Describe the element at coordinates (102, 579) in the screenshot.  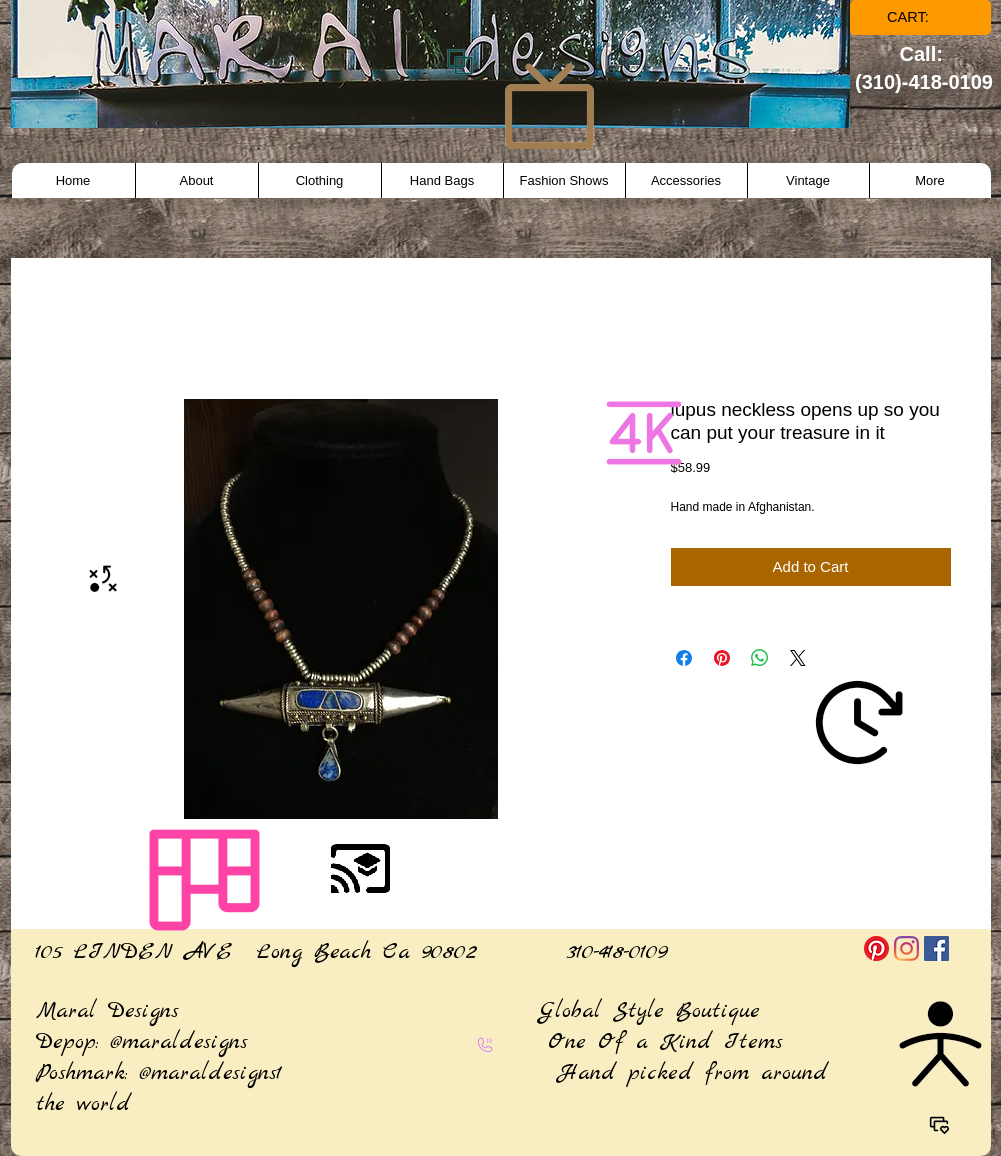
I see `view game plan or strategy options` at that location.